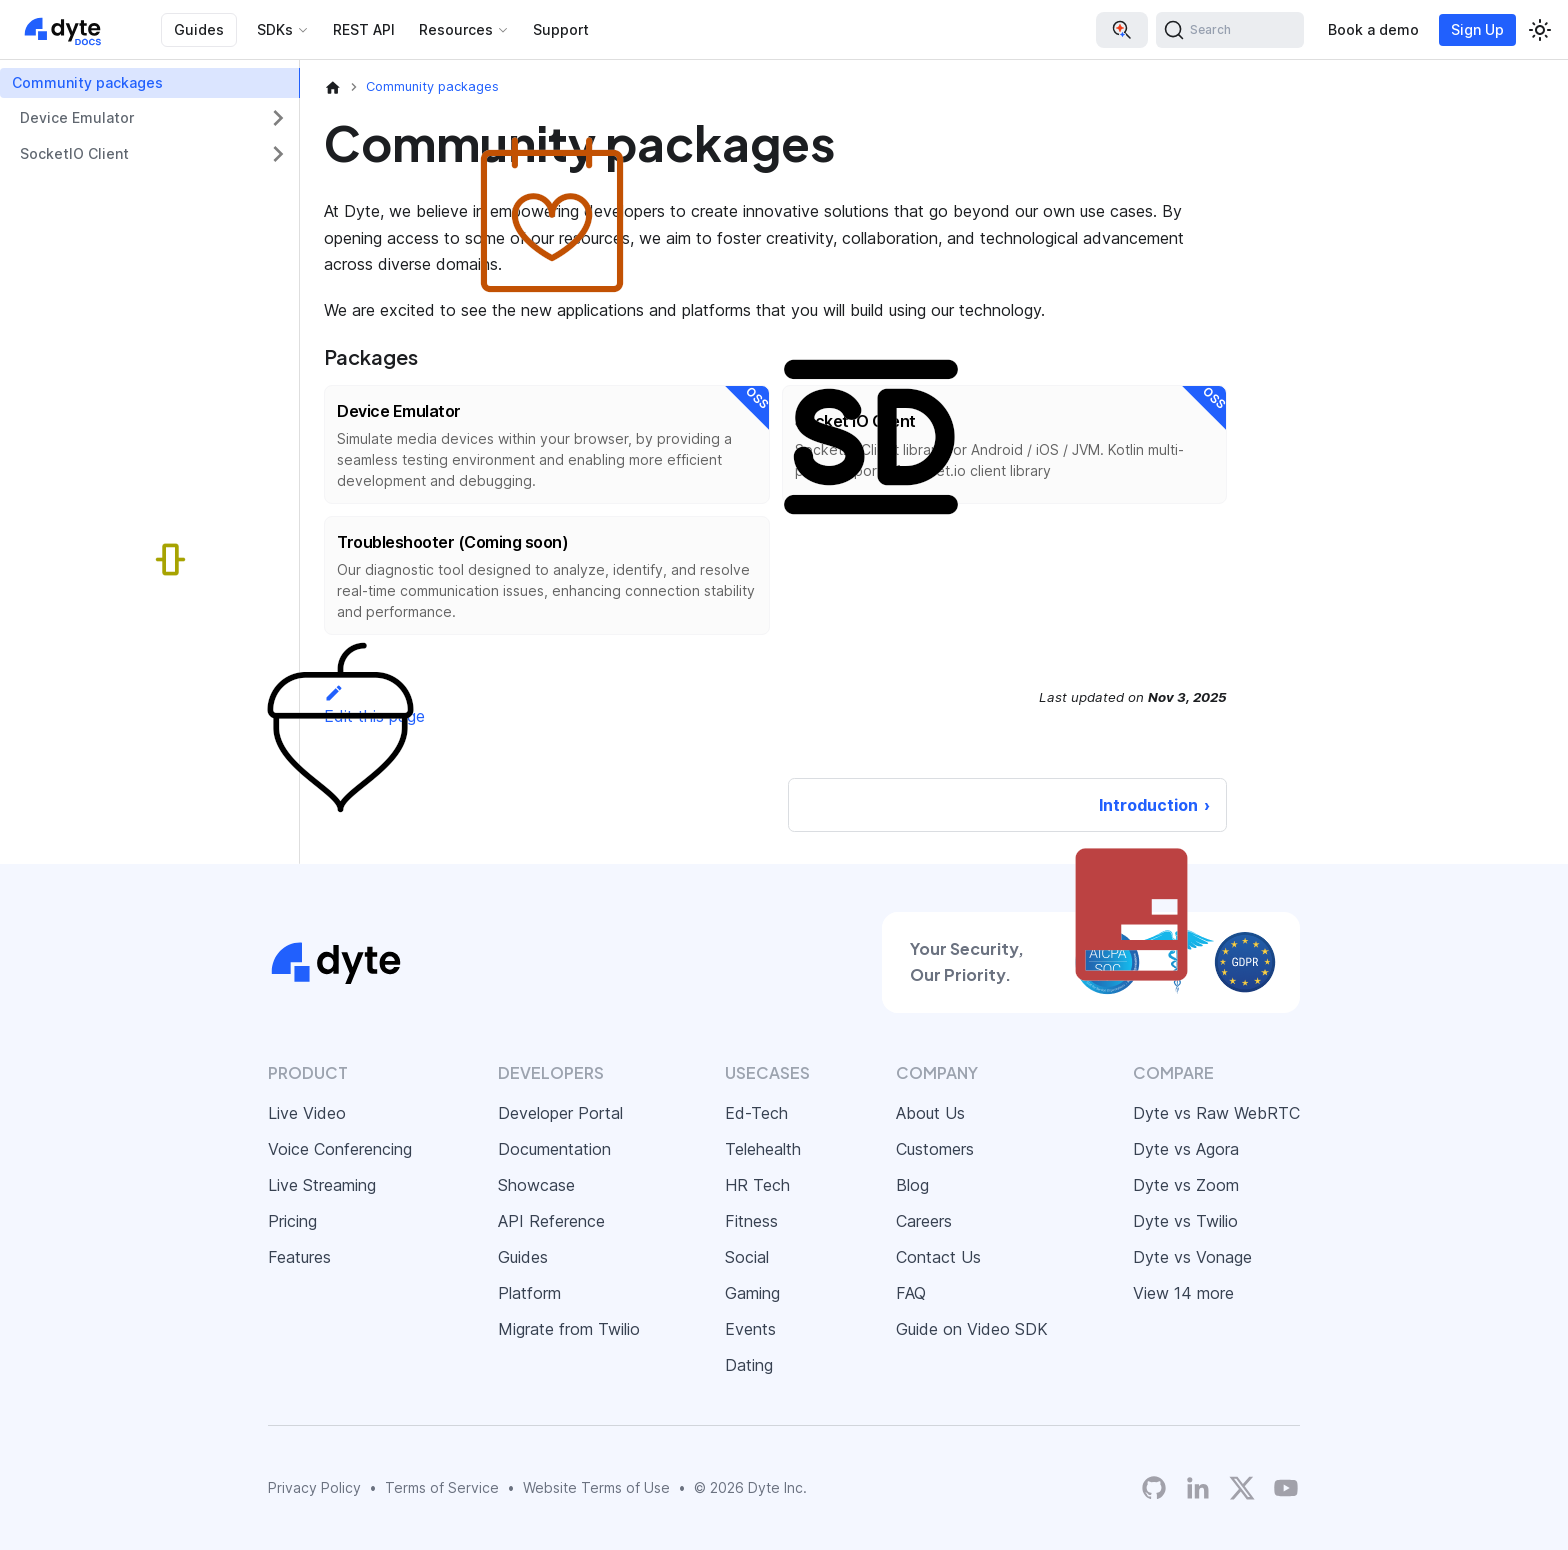 The image size is (1568, 1550). What do you see at coordinates (1131, 914) in the screenshot?
I see `indicates stairs or stairway access` at bounding box center [1131, 914].